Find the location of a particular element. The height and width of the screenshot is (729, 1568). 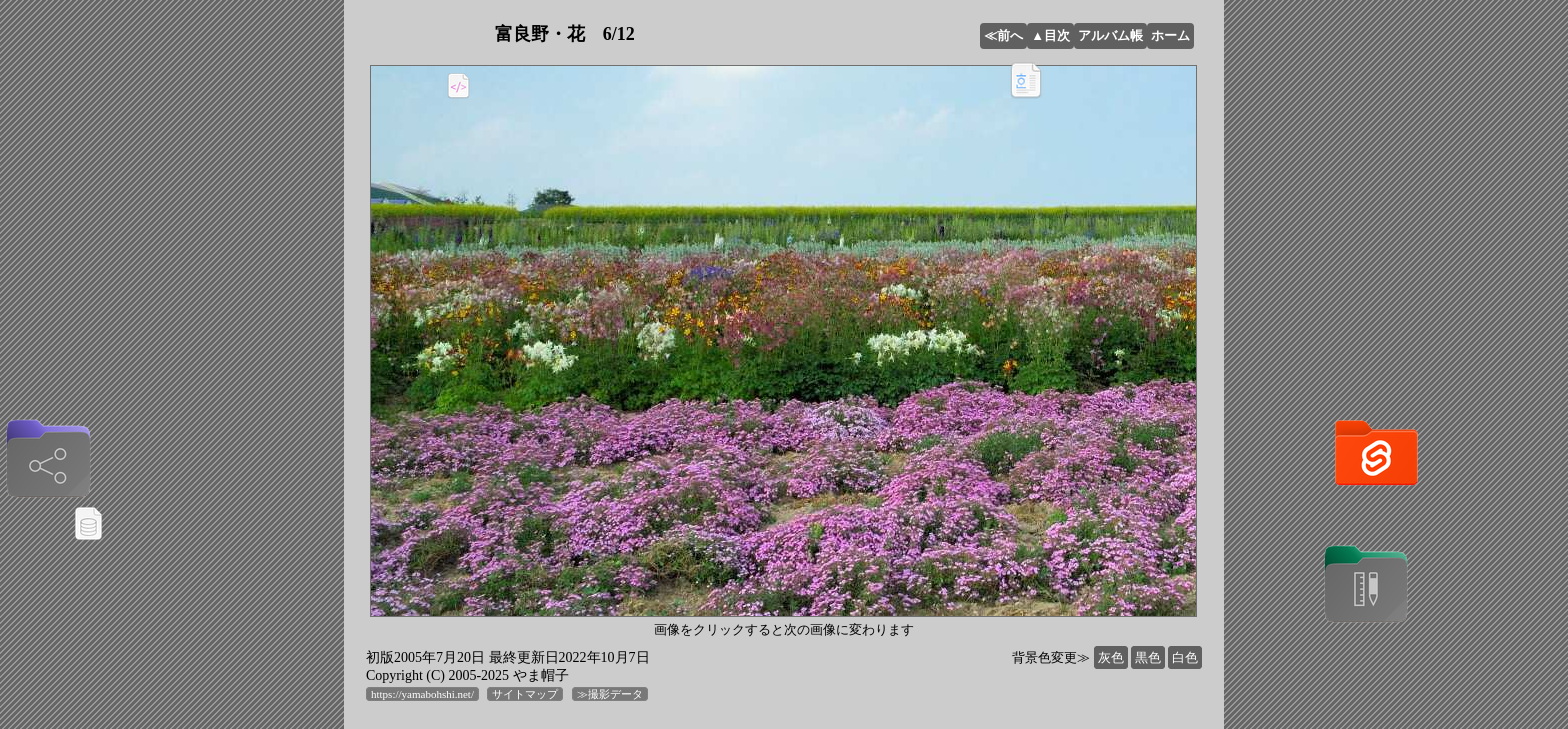

open svelte project folder is located at coordinates (1376, 455).